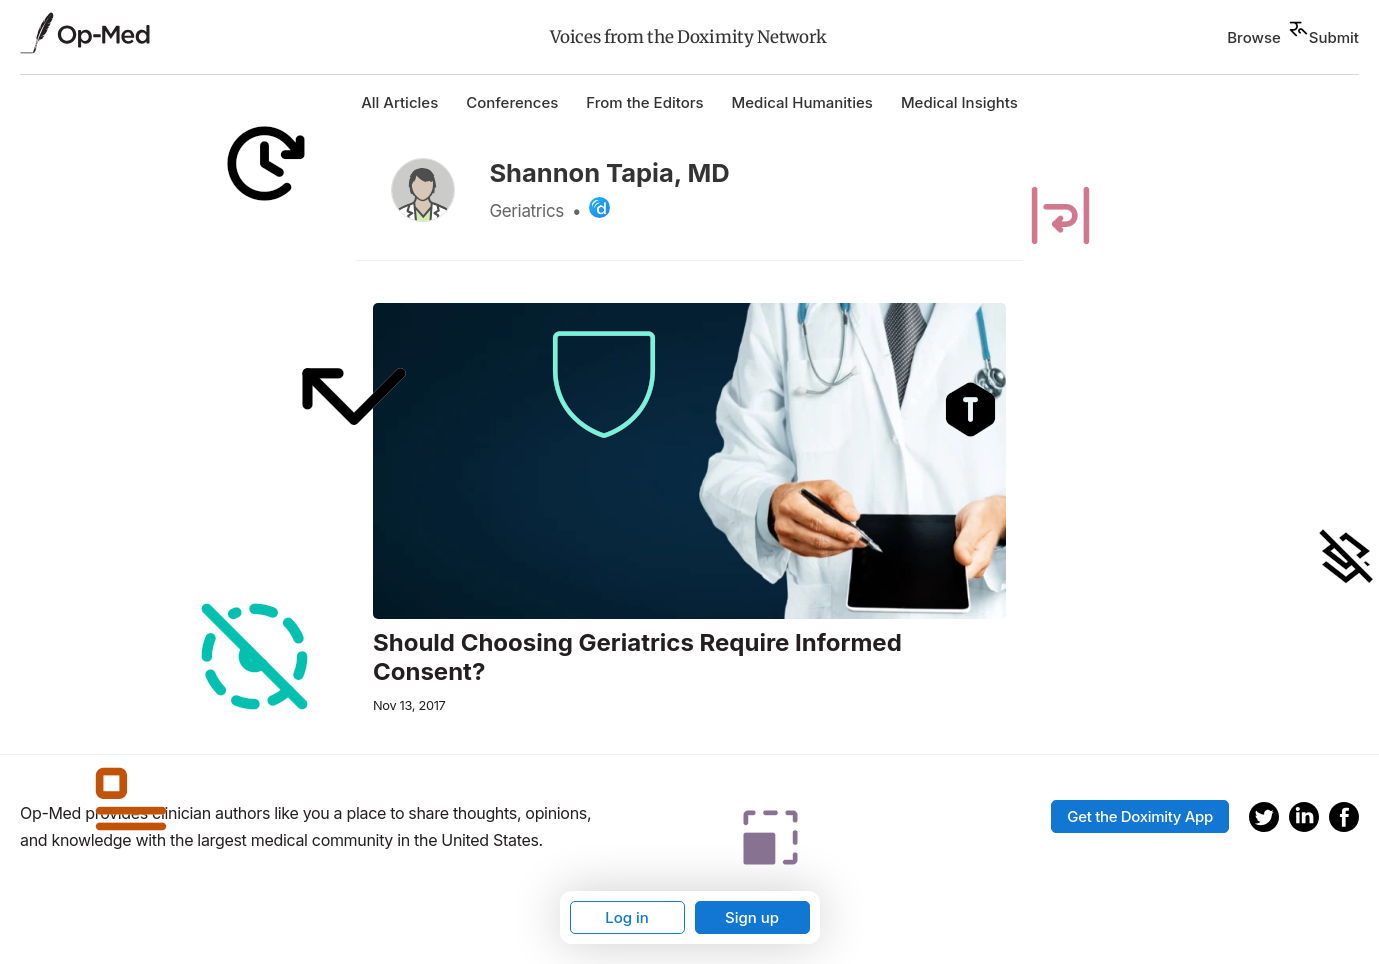  Describe the element at coordinates (131, 799) in the screenshot. I see `disable text wrapping around image` at that location.